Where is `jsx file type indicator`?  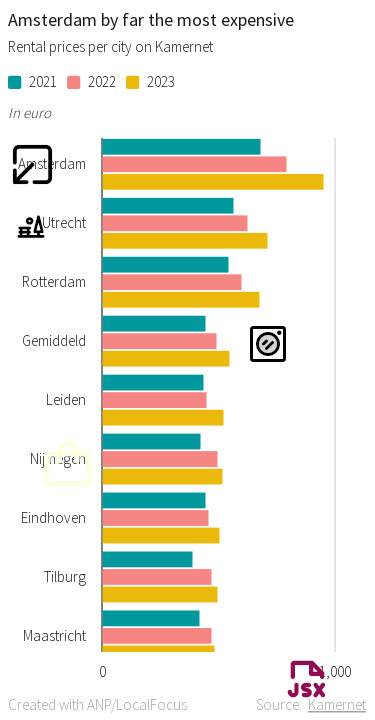
jsx file type indicator is located at coordinates (307, 680).